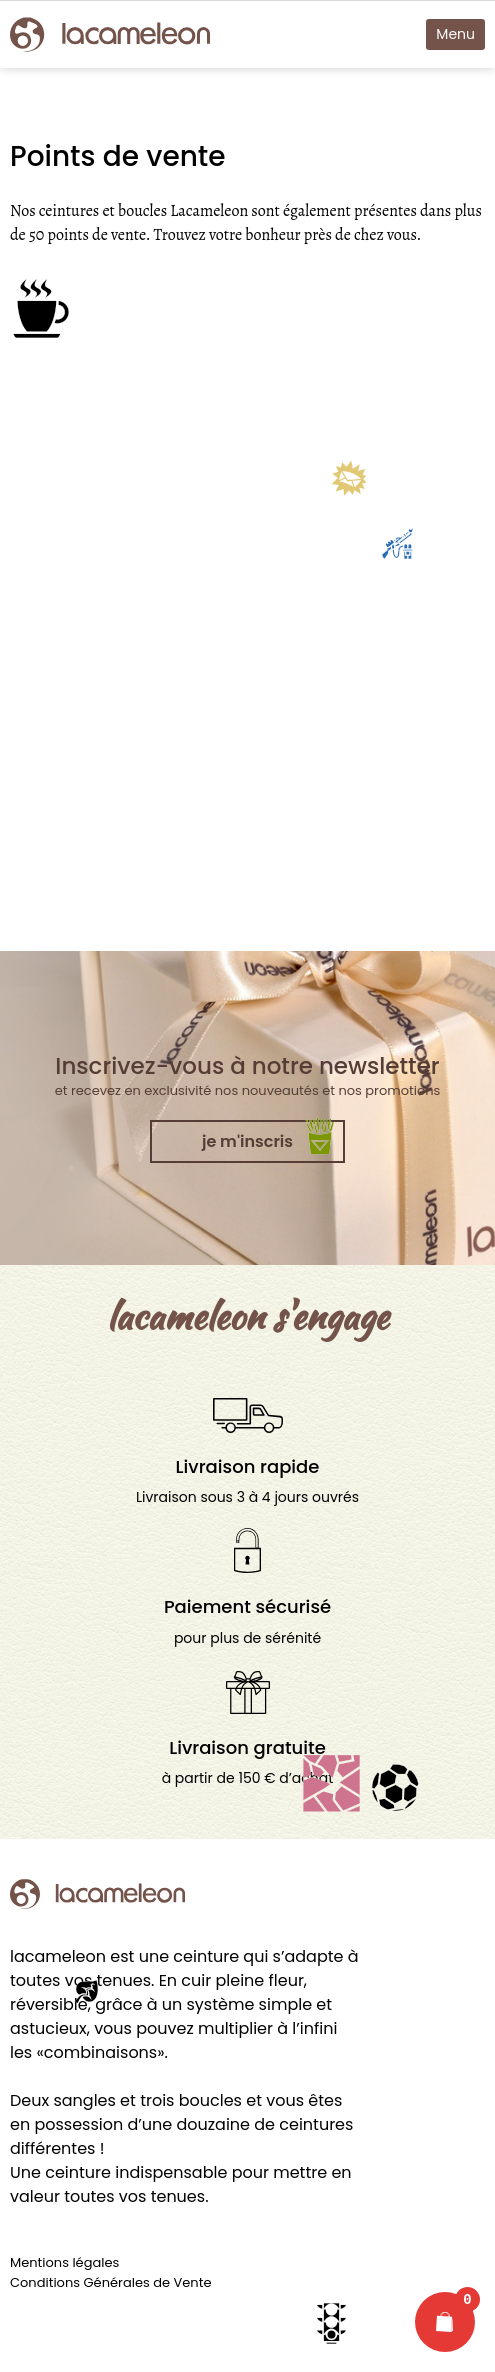  Describe the element at coordinates (397, 543) in the screenshot. I see `select flamethrower weapon` at that location.